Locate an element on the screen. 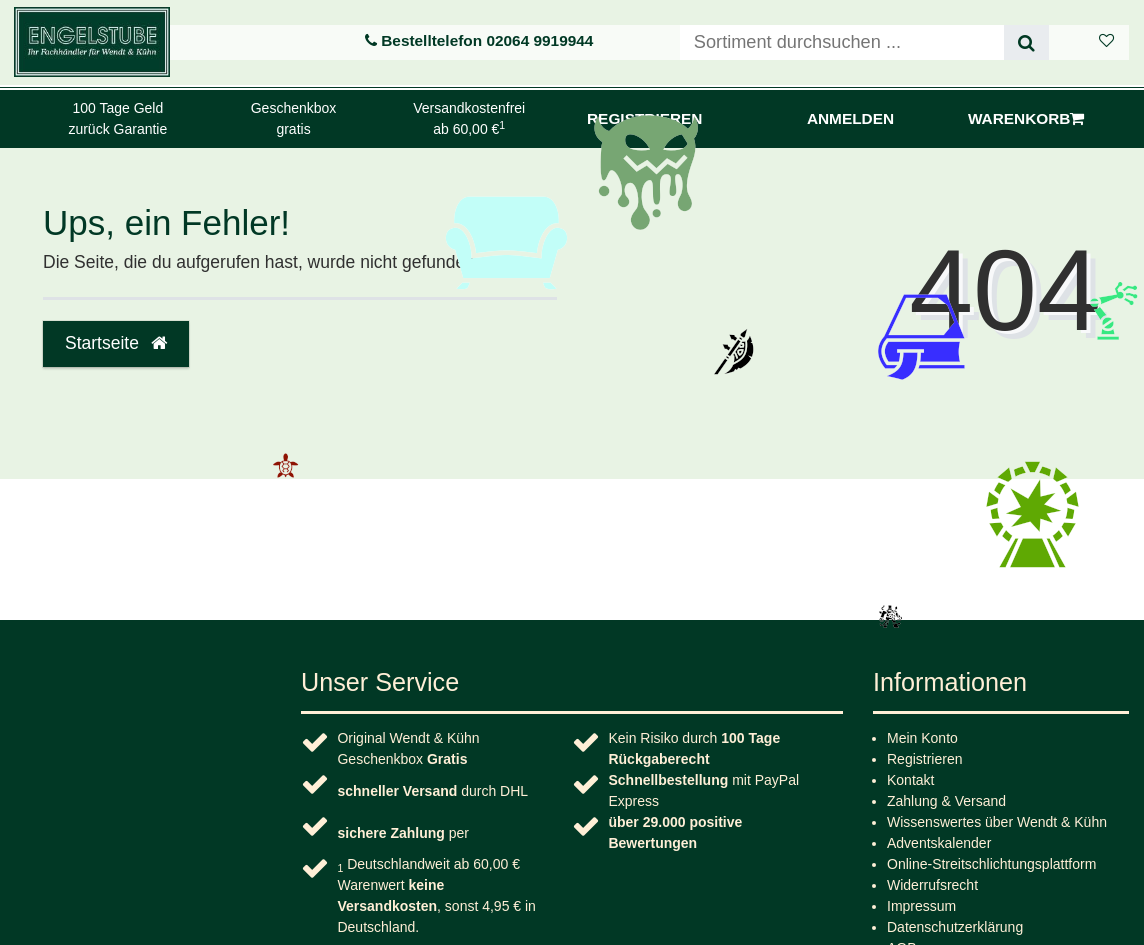  access the stargate or portal feature is located at coordinates (1032, 514).